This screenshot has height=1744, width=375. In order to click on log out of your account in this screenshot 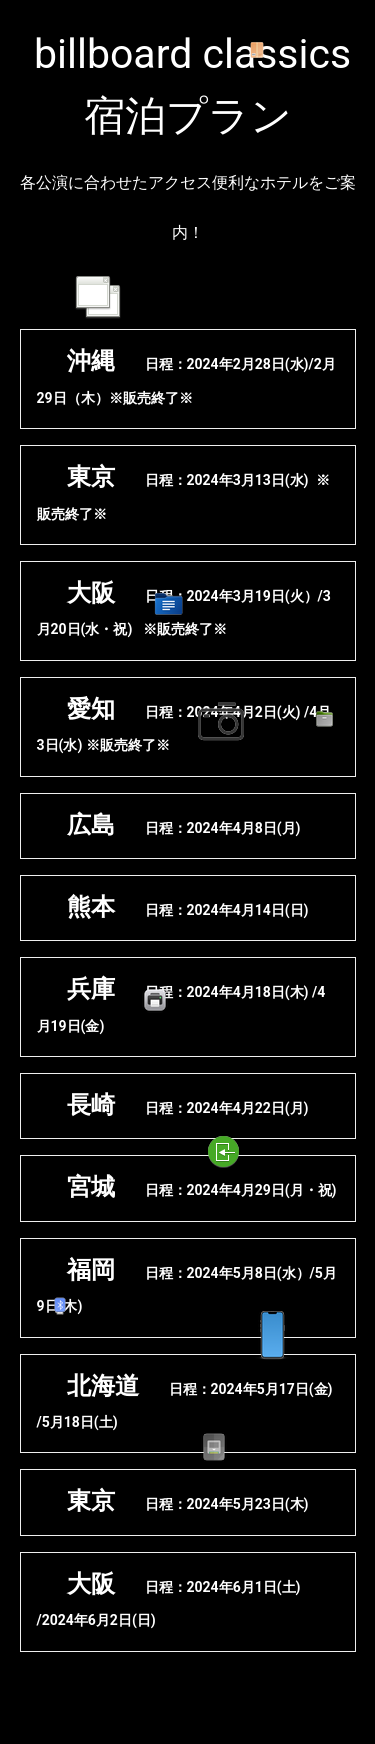, I will do `click(224, 1152)`.